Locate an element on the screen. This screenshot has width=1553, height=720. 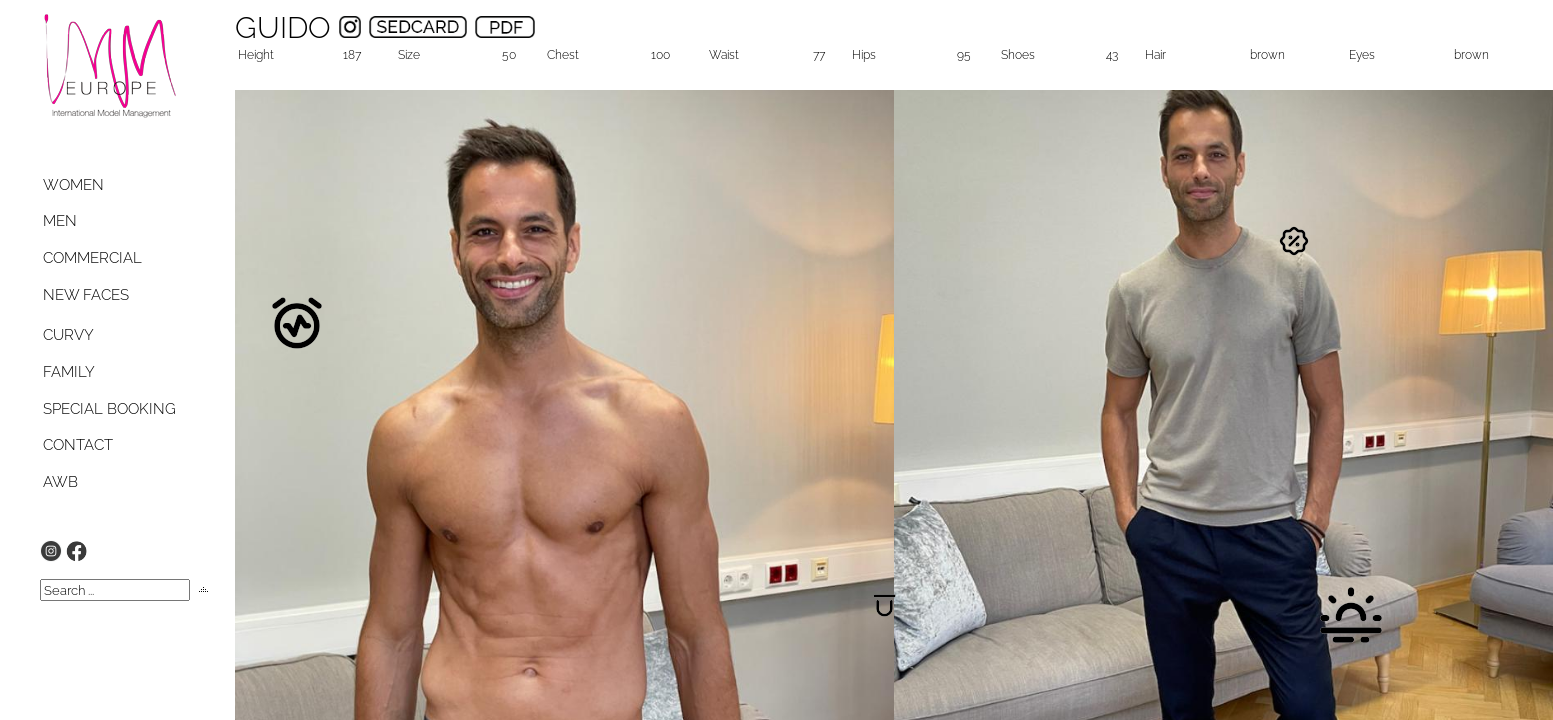
view sunset time or golden hour info is located at coordinates (1351, 615).